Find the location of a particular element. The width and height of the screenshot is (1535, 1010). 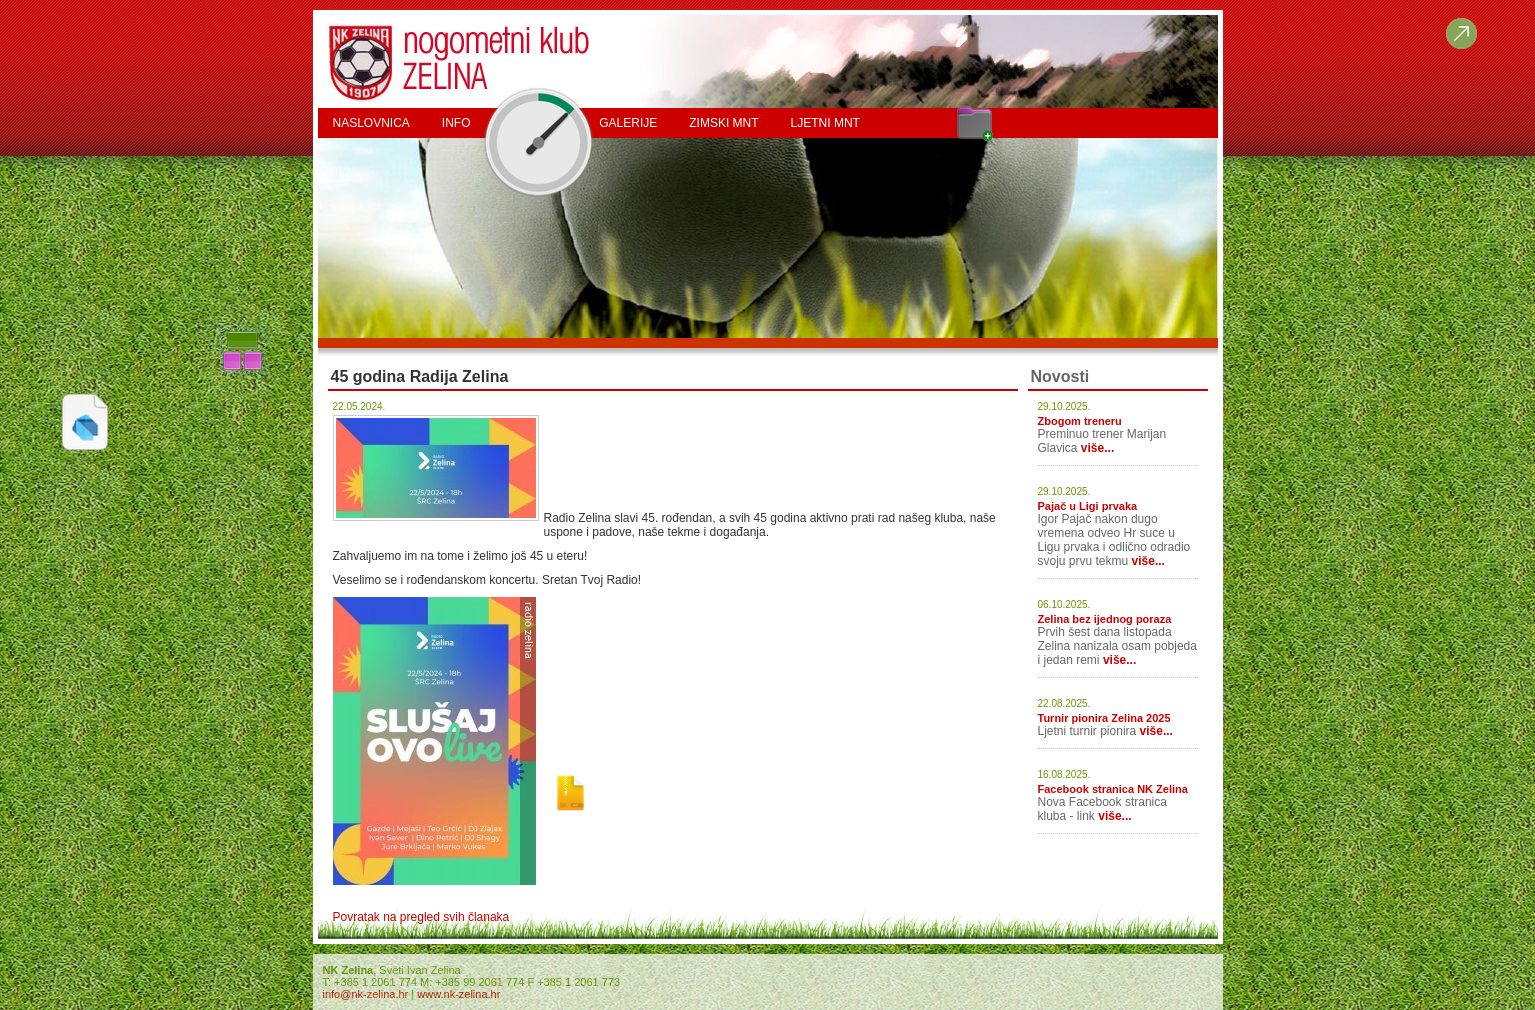

select all items in the current view is located at coordinates (242, 350).